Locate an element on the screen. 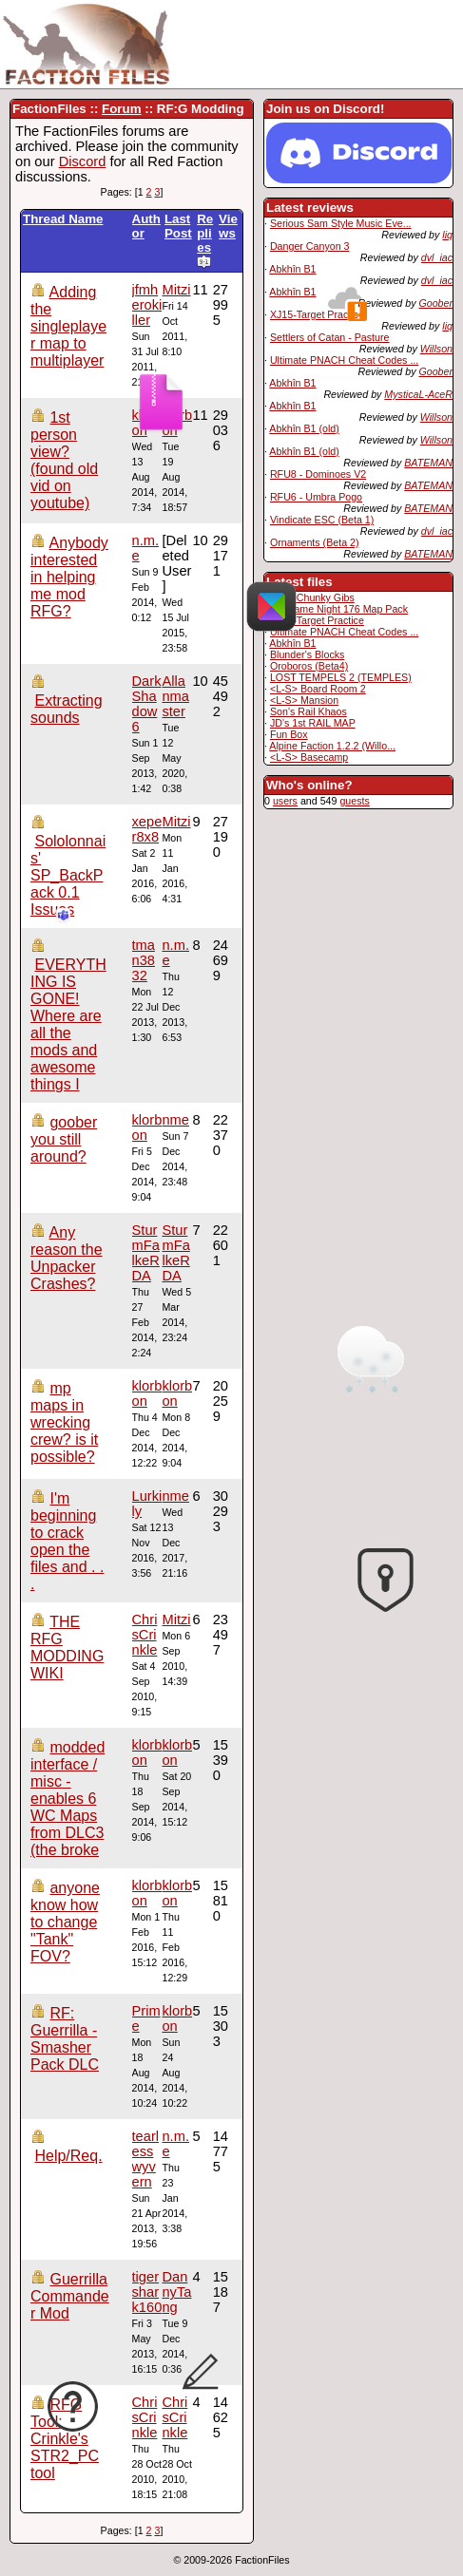 The image size is (463, 2576). access help or support documentation is located at coordinates (72, 2406).